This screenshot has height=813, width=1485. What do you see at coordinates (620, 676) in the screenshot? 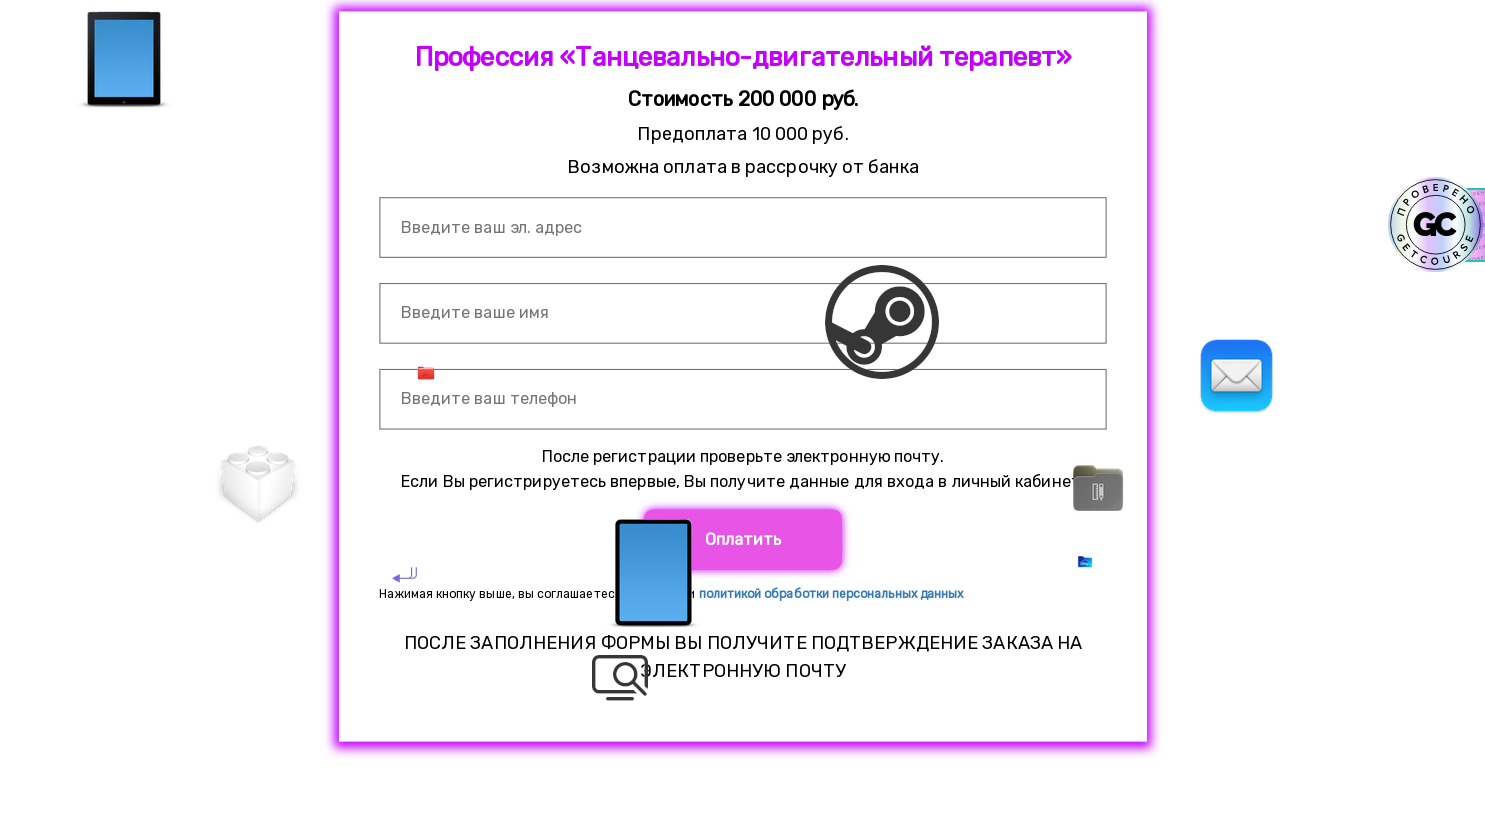
I see `access system diagnostics settings` at bounding box center [620, 676].